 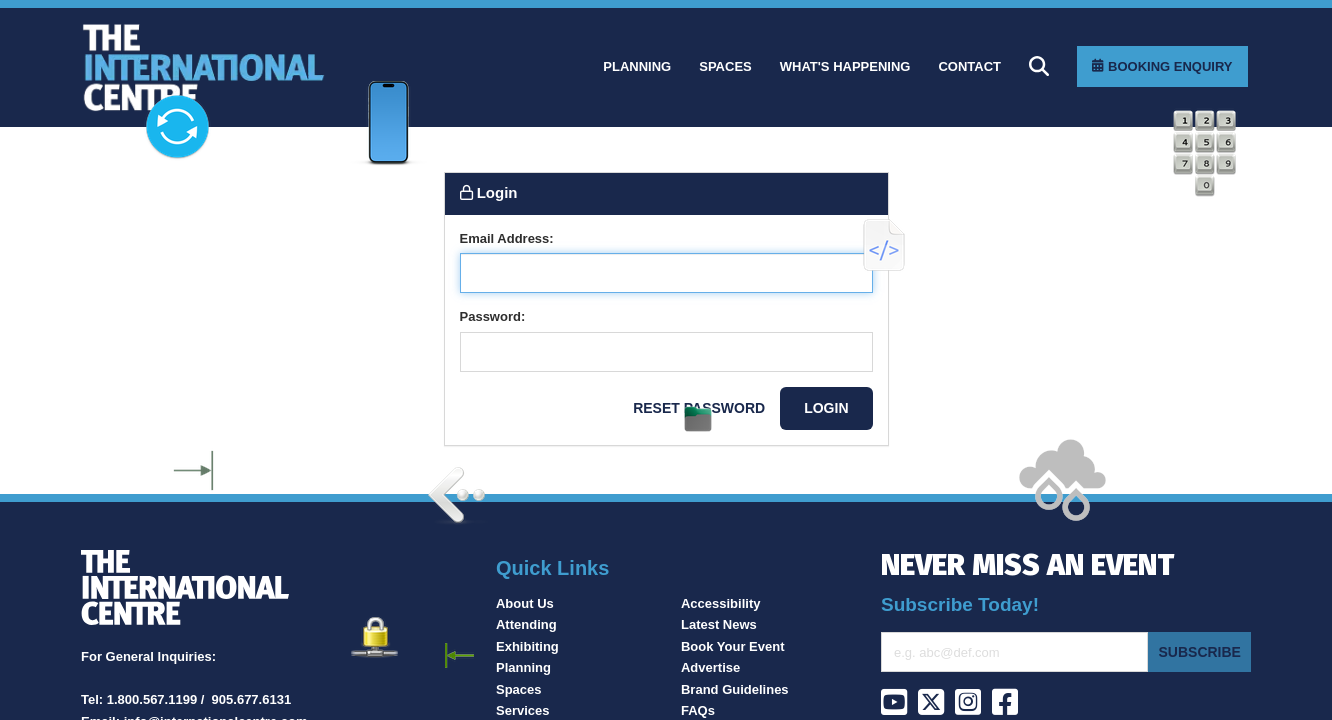 I want to click on indicates a connected iPhone device, so click(x=388, y=123).